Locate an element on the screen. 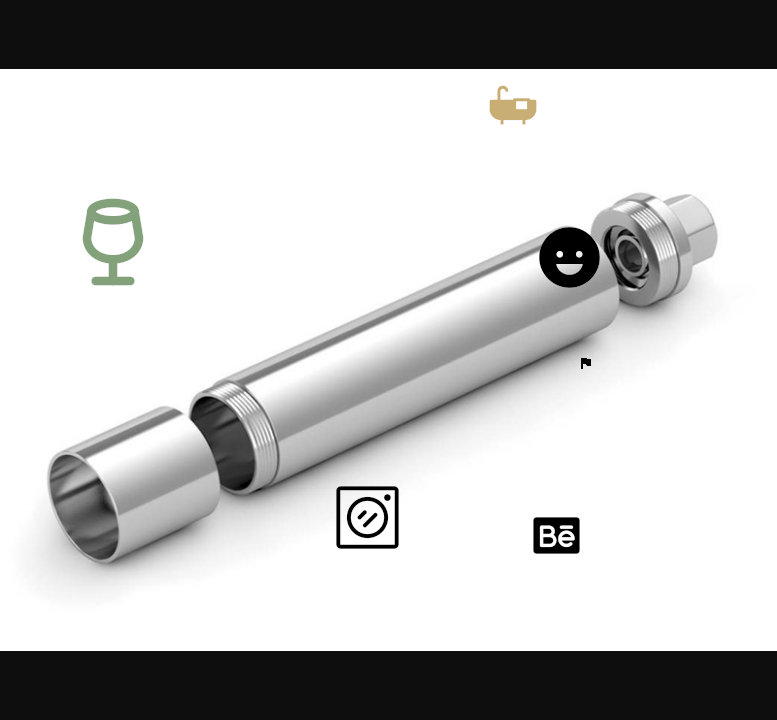 The width and height of the screenshot is (777, 720). access laundry or appliance controls is located at coordinates (367, 517).